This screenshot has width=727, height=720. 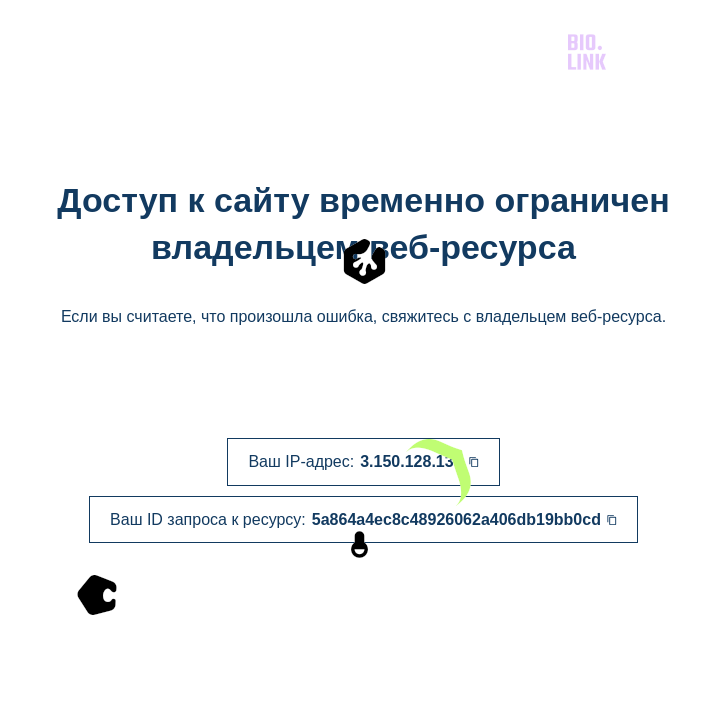 I want to click on open HumHub social network platform, so click(x=97, y=595).